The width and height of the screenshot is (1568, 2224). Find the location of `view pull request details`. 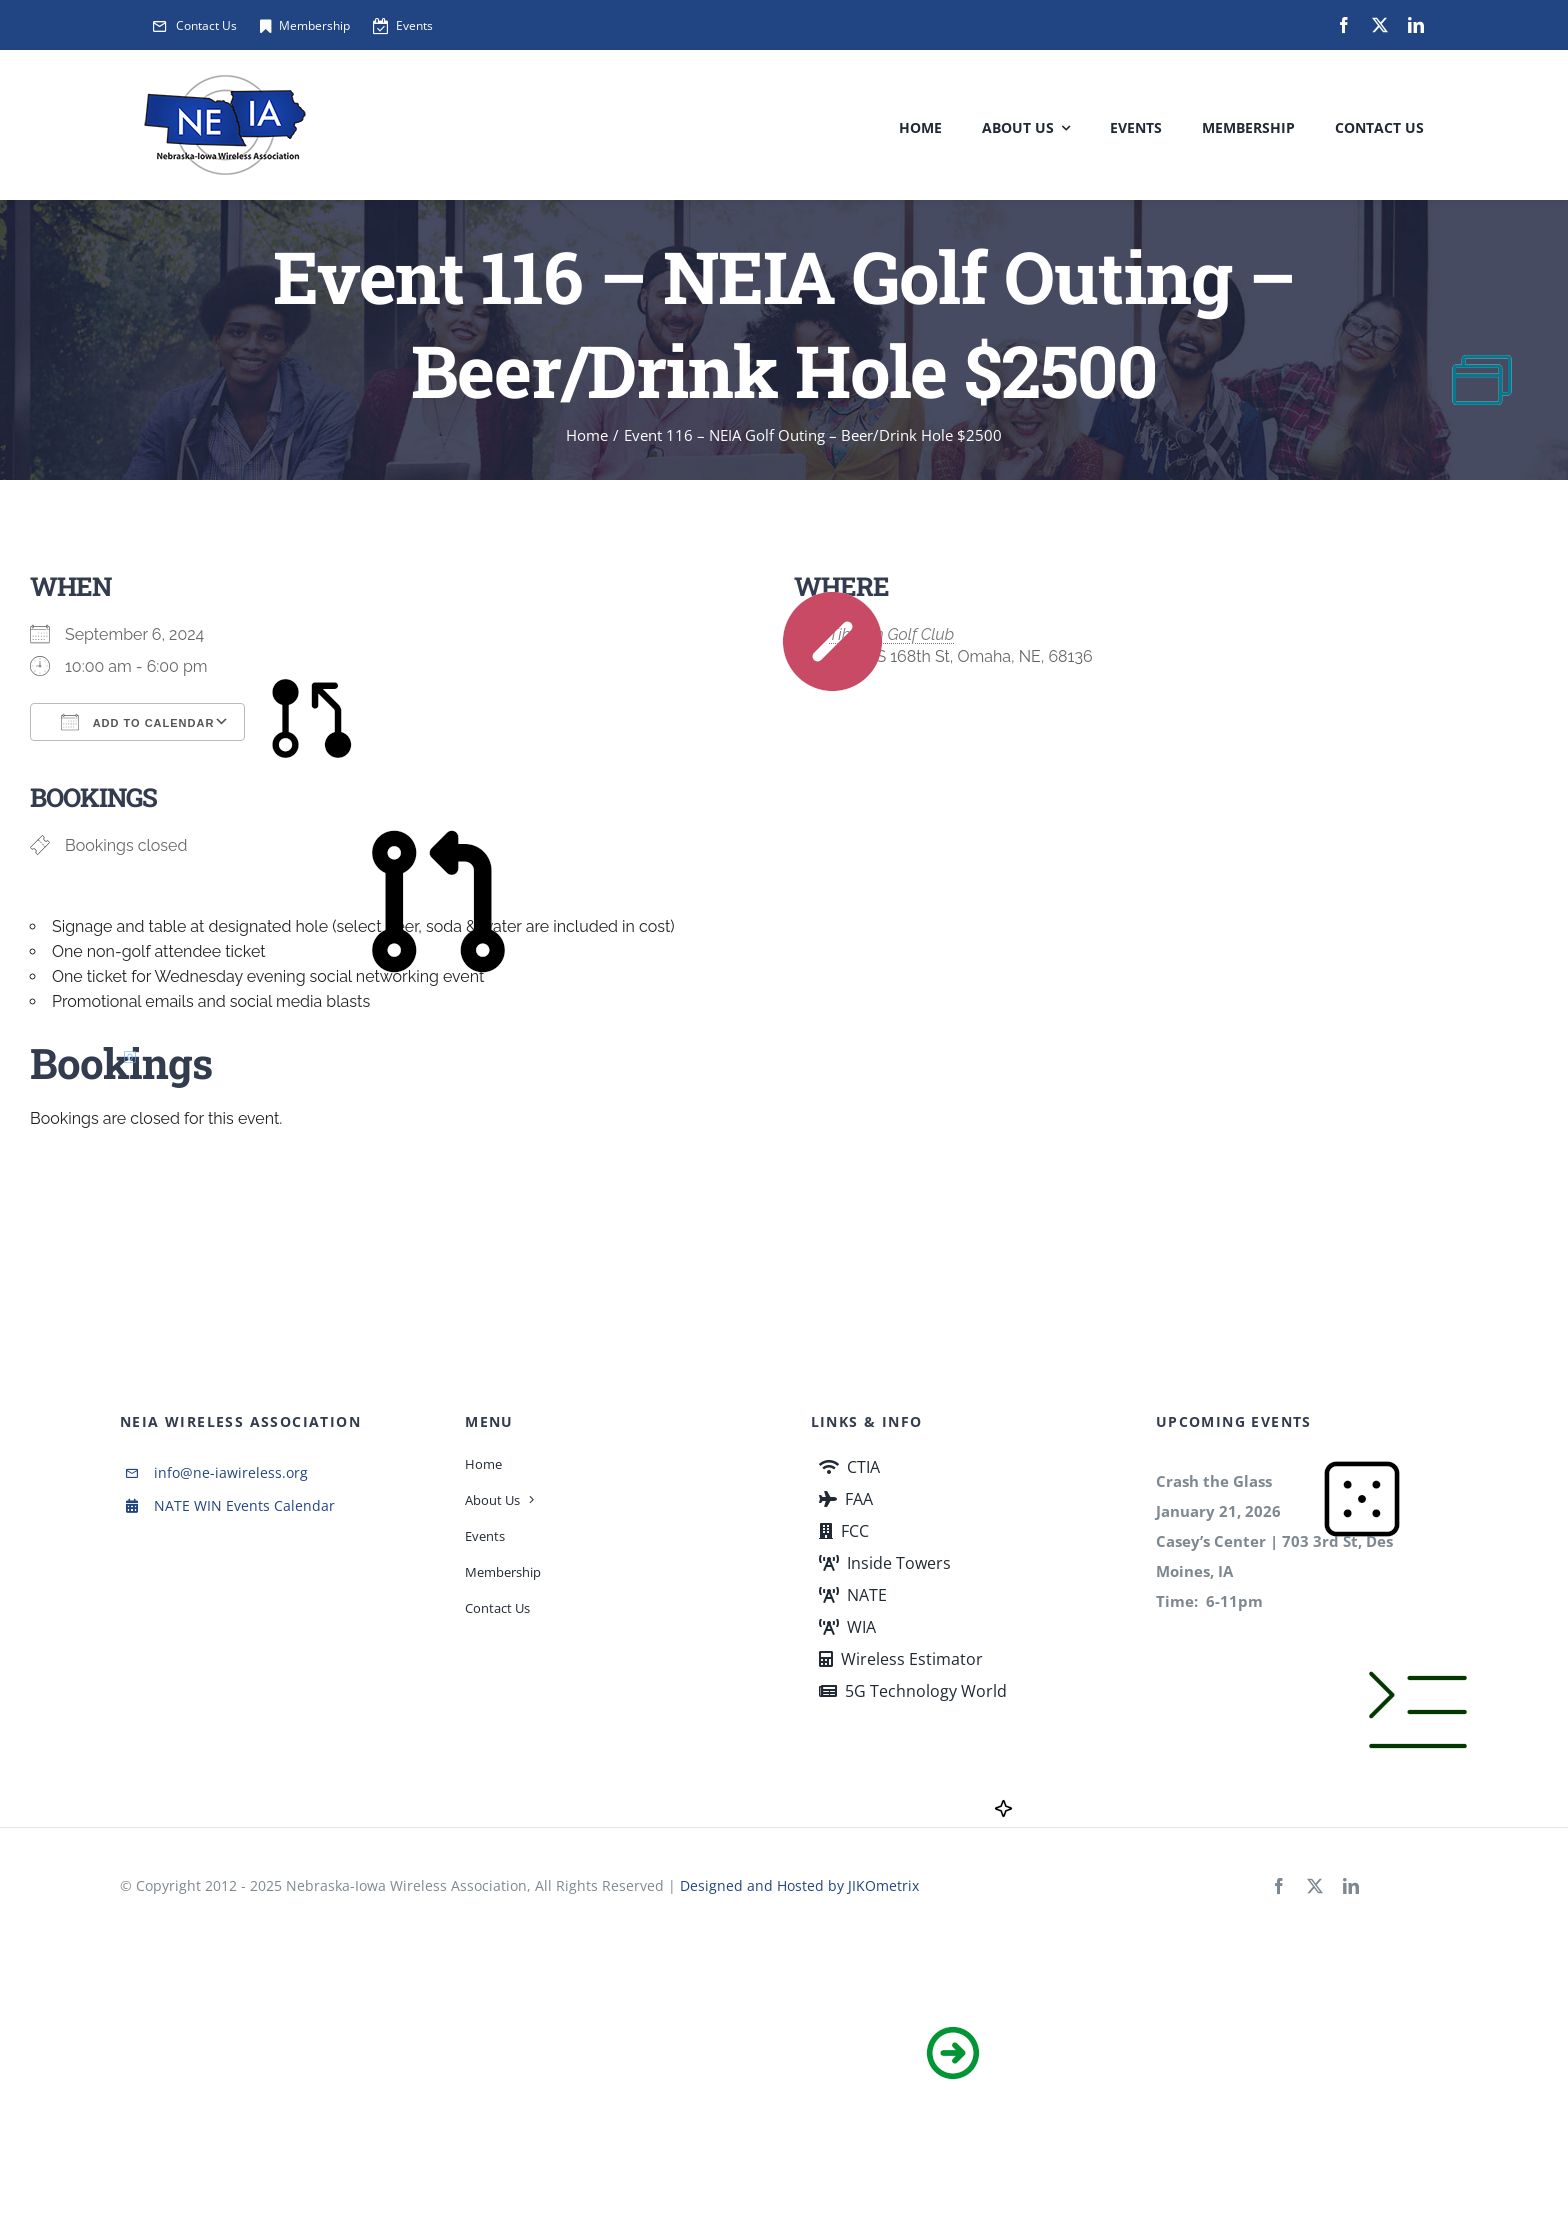

view pull request details is located at coordinates (438, 901).